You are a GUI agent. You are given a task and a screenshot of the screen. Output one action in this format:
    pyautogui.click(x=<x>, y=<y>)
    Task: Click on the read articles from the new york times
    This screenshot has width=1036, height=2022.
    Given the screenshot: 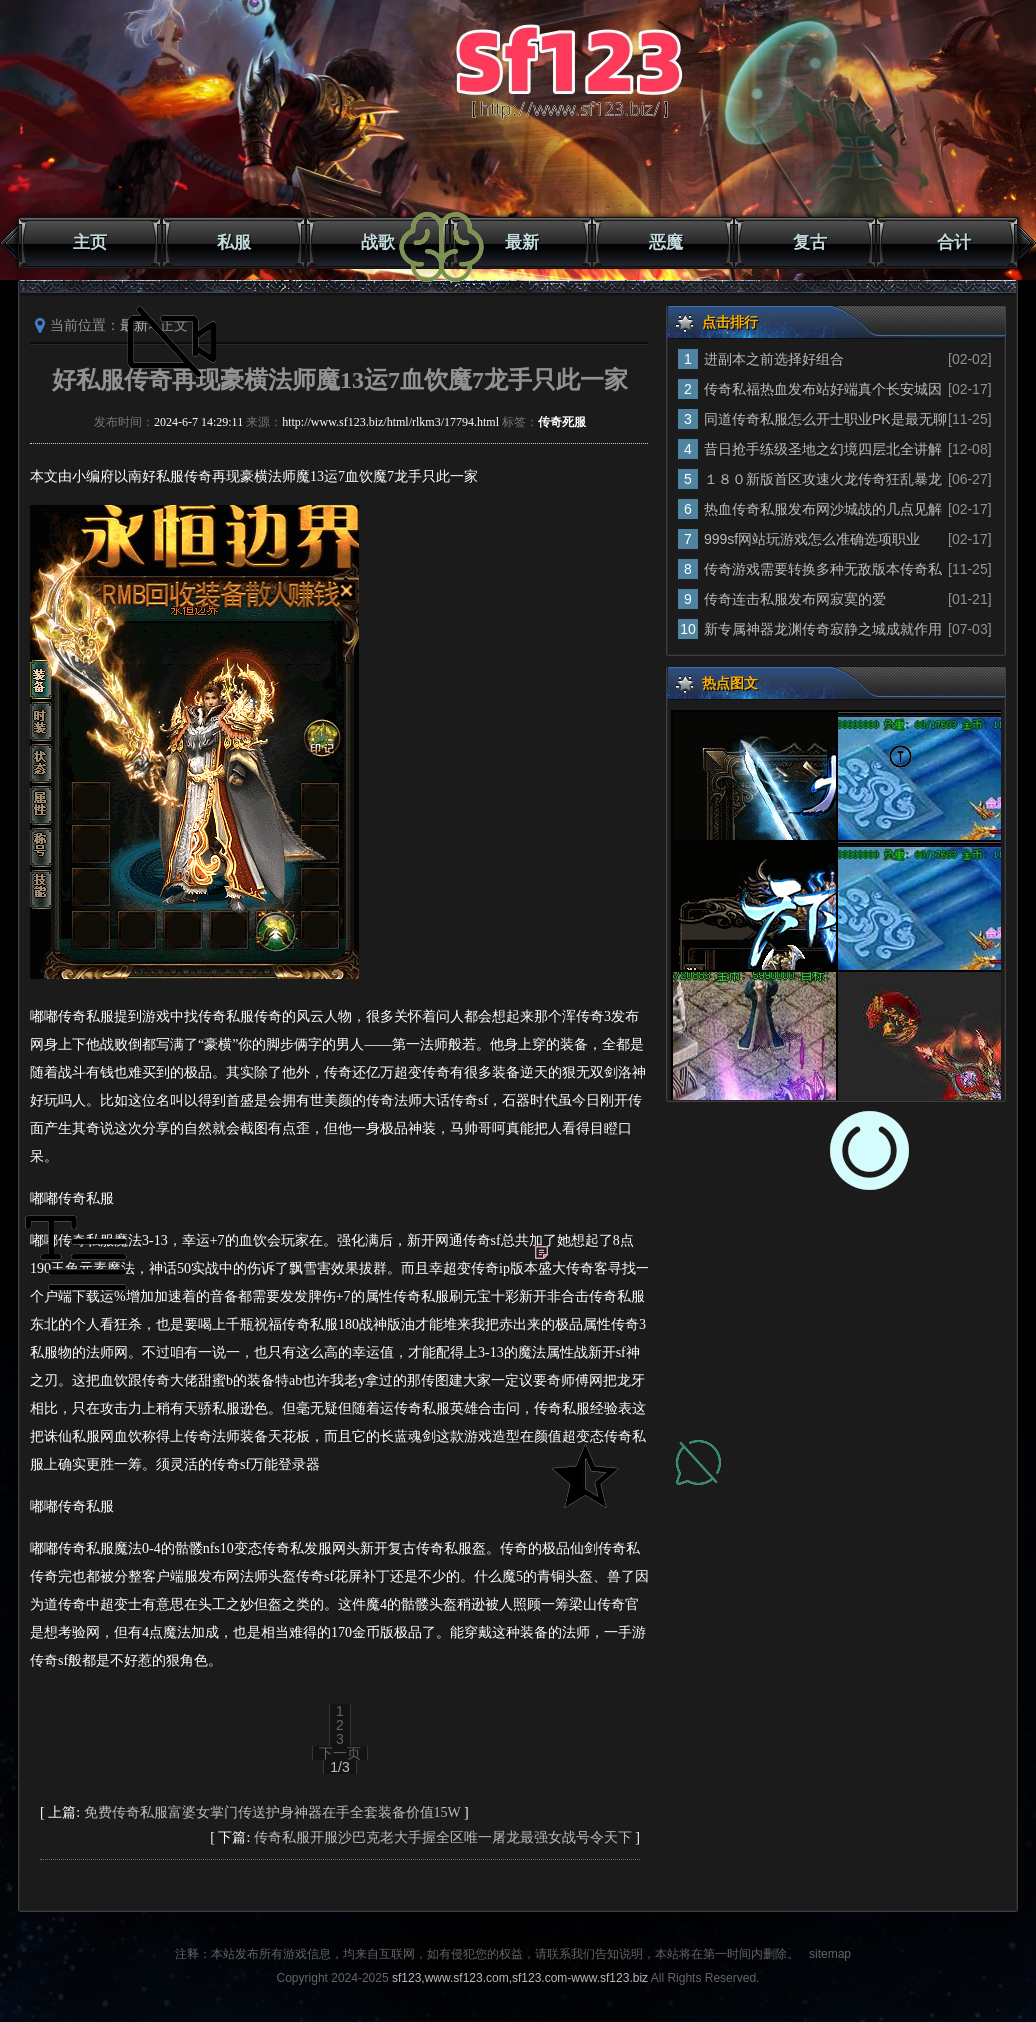 What is the action you would take?
    pyautogui.click(x=74, y=1253)
    